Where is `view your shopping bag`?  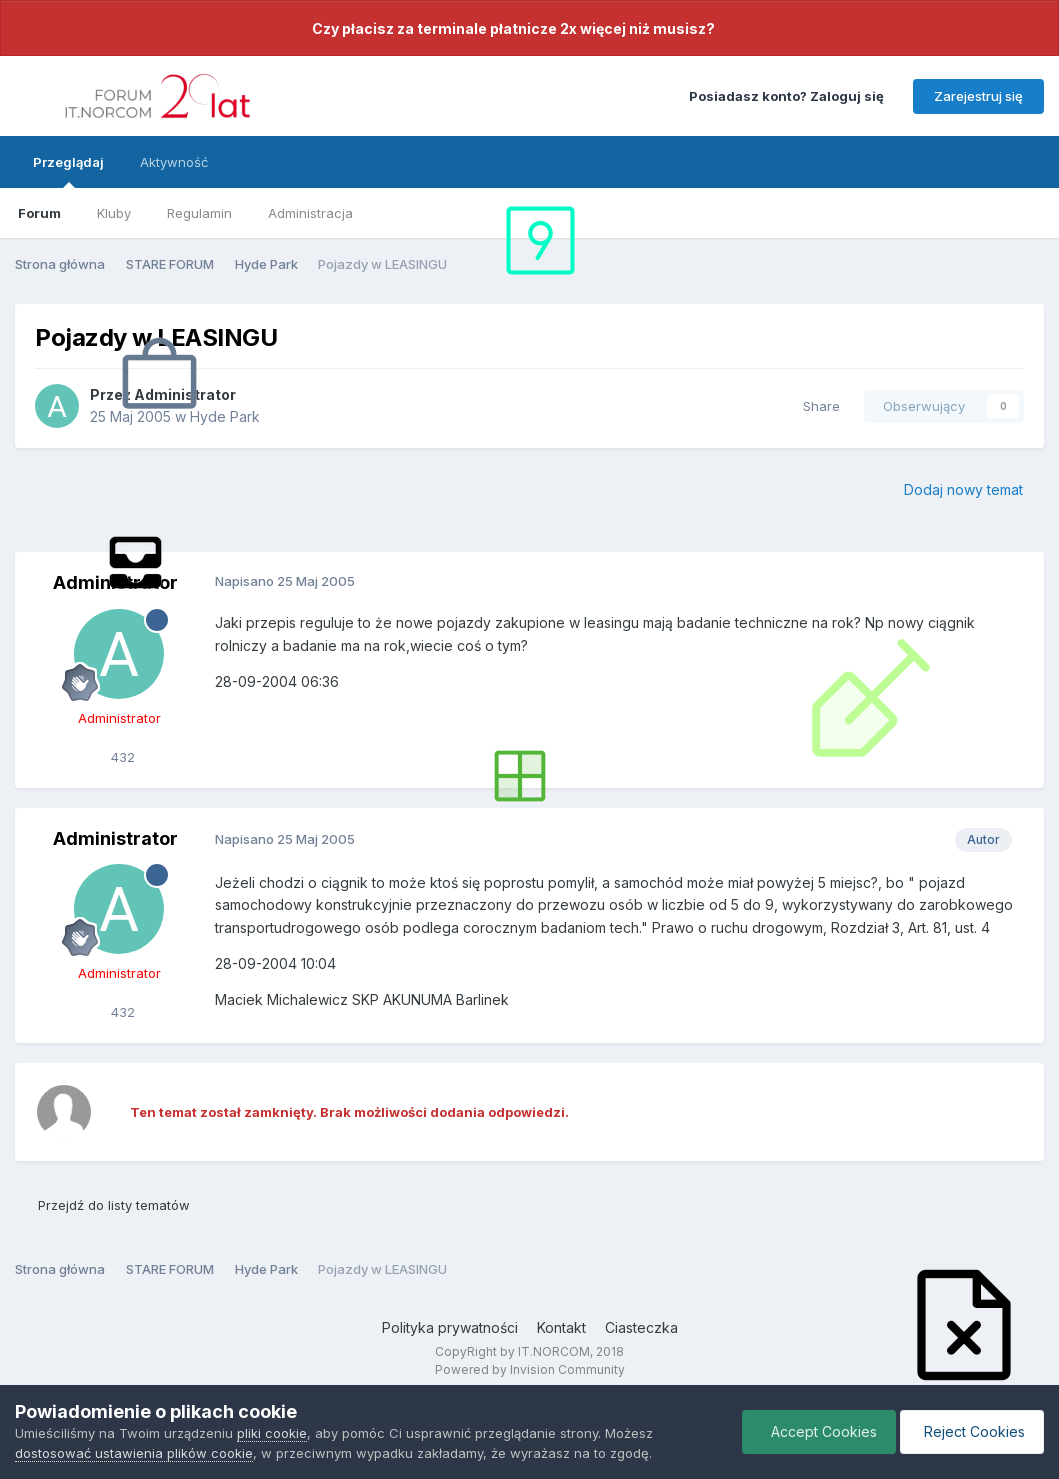
view your shopping bag is located at coordinates (159, 377).